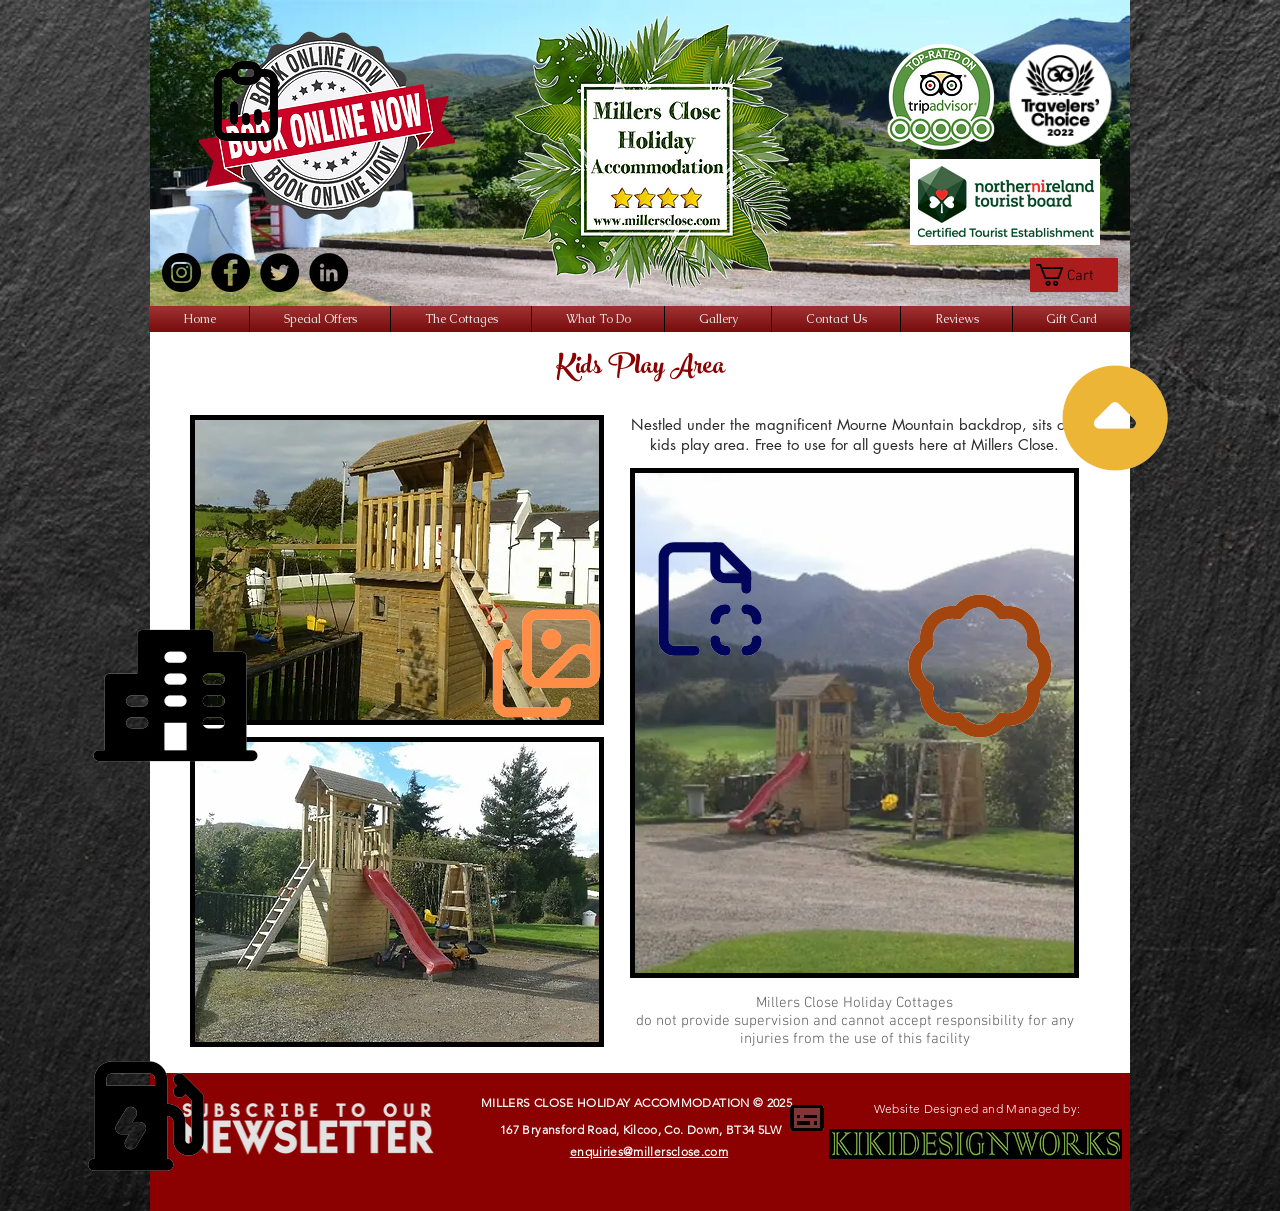 Image resolution: width=1280 pixels, height=1211 pixels. Describe the element at coordinates (246, 101) in the screenshot. I see `view clipboard with data or statistics` at that location.